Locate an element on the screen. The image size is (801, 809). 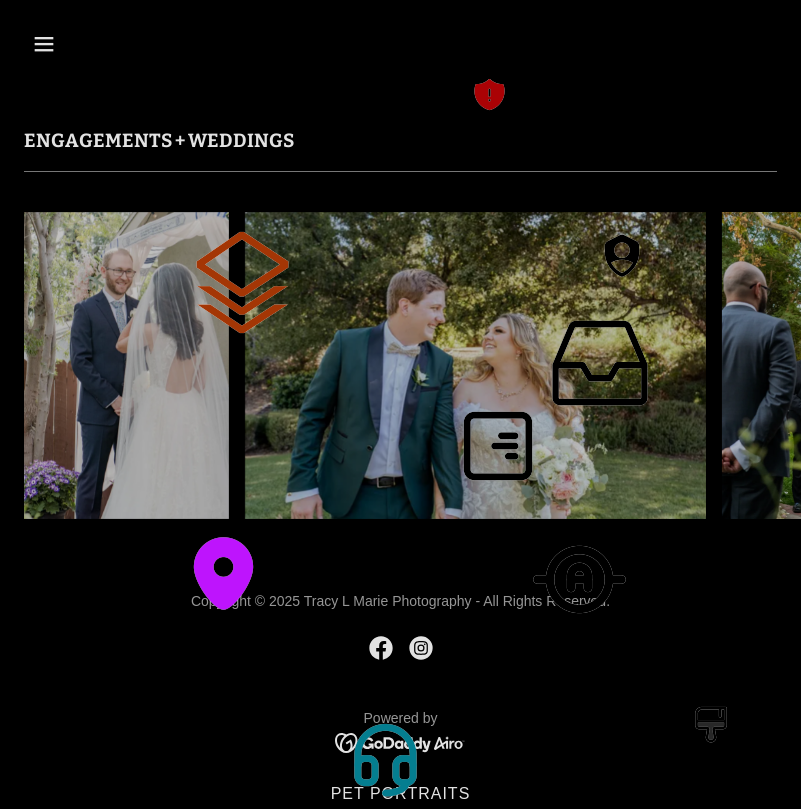
view or share your current location is located at coordinates (223, 573).